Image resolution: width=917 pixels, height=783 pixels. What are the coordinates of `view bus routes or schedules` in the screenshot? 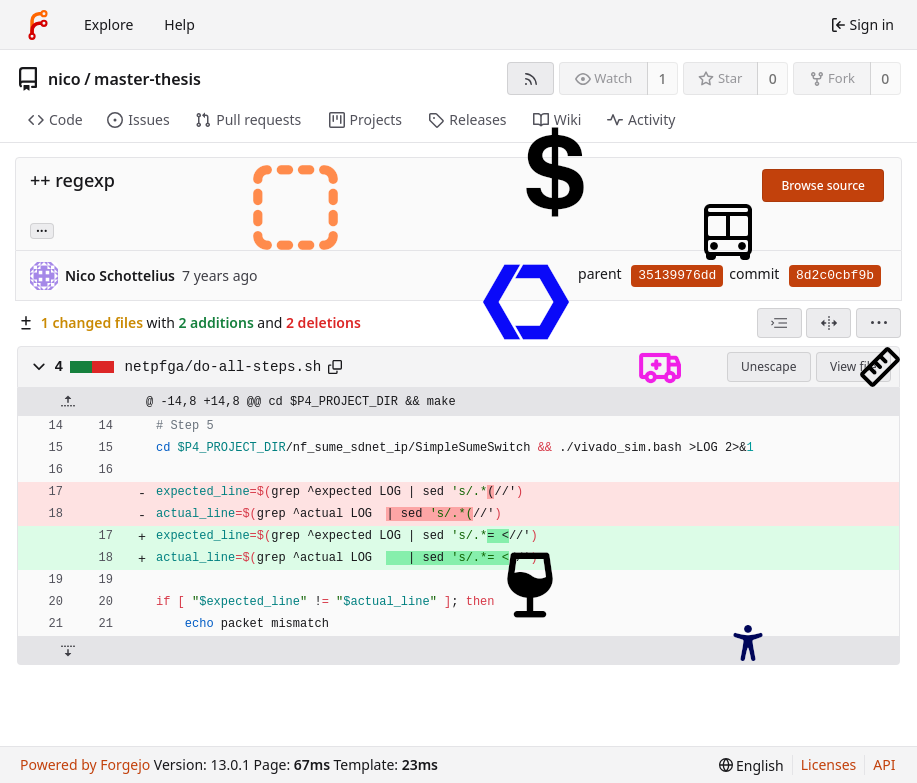 It's located at (728, 232).